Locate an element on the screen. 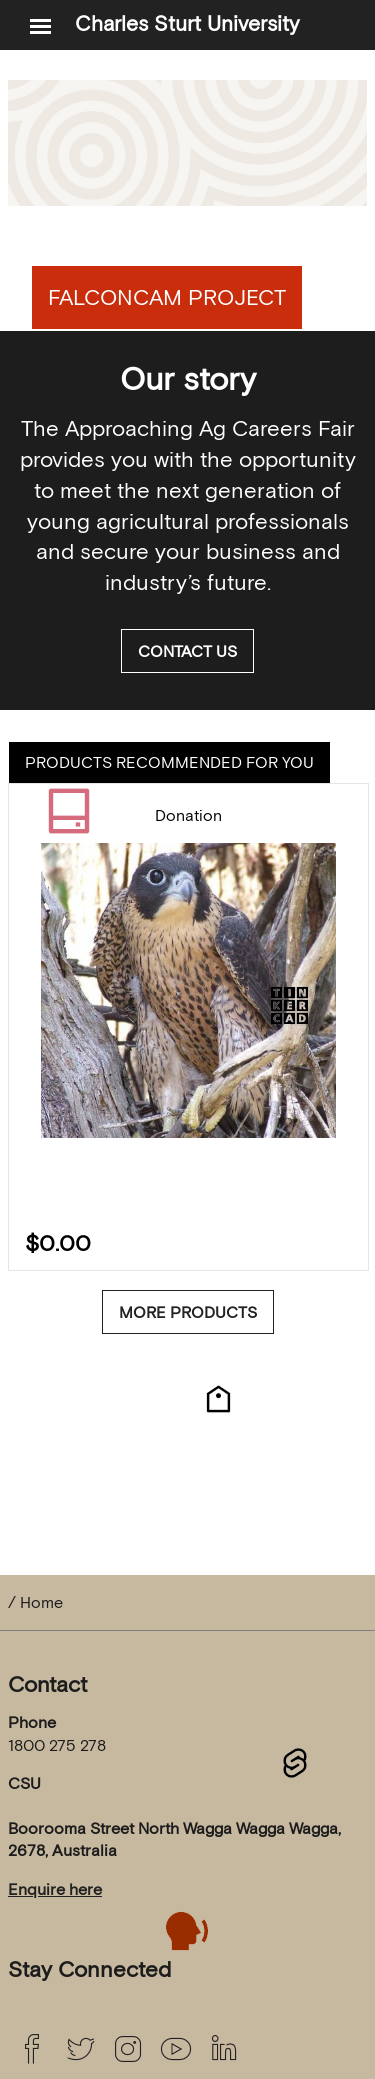  open tinkercad 3d design application is located at coordinates (289, 1005).